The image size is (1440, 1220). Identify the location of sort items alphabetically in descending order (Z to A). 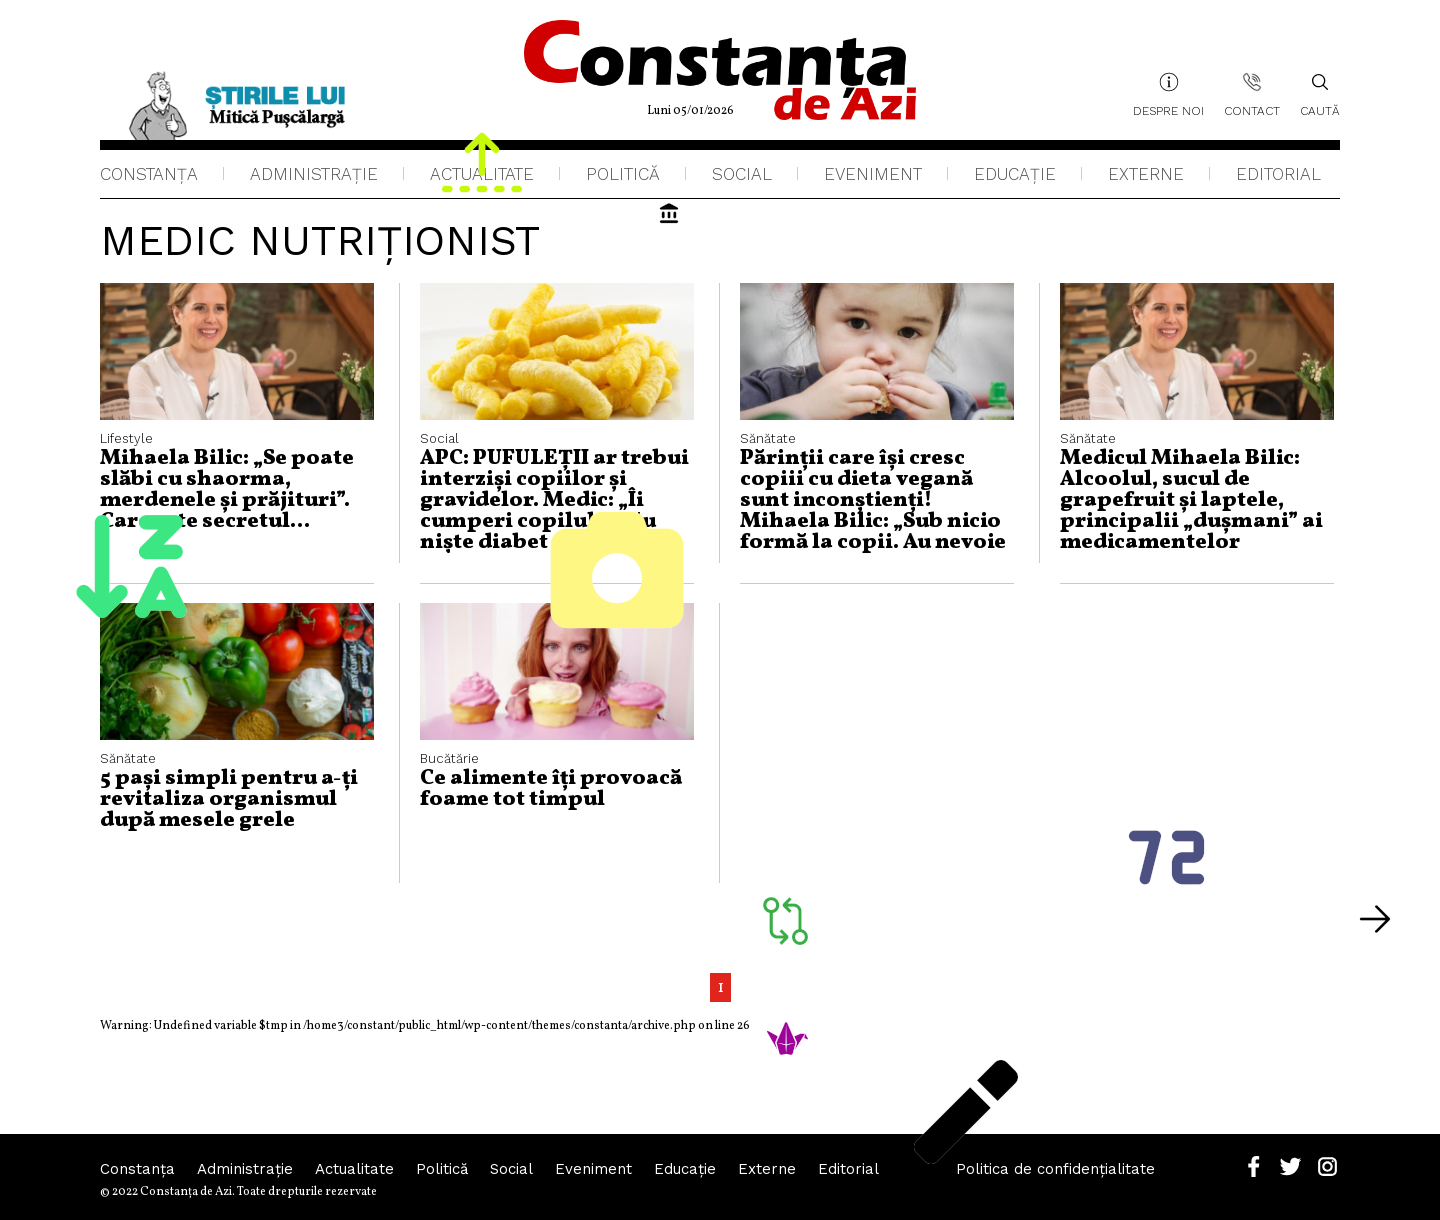
(131, 566).